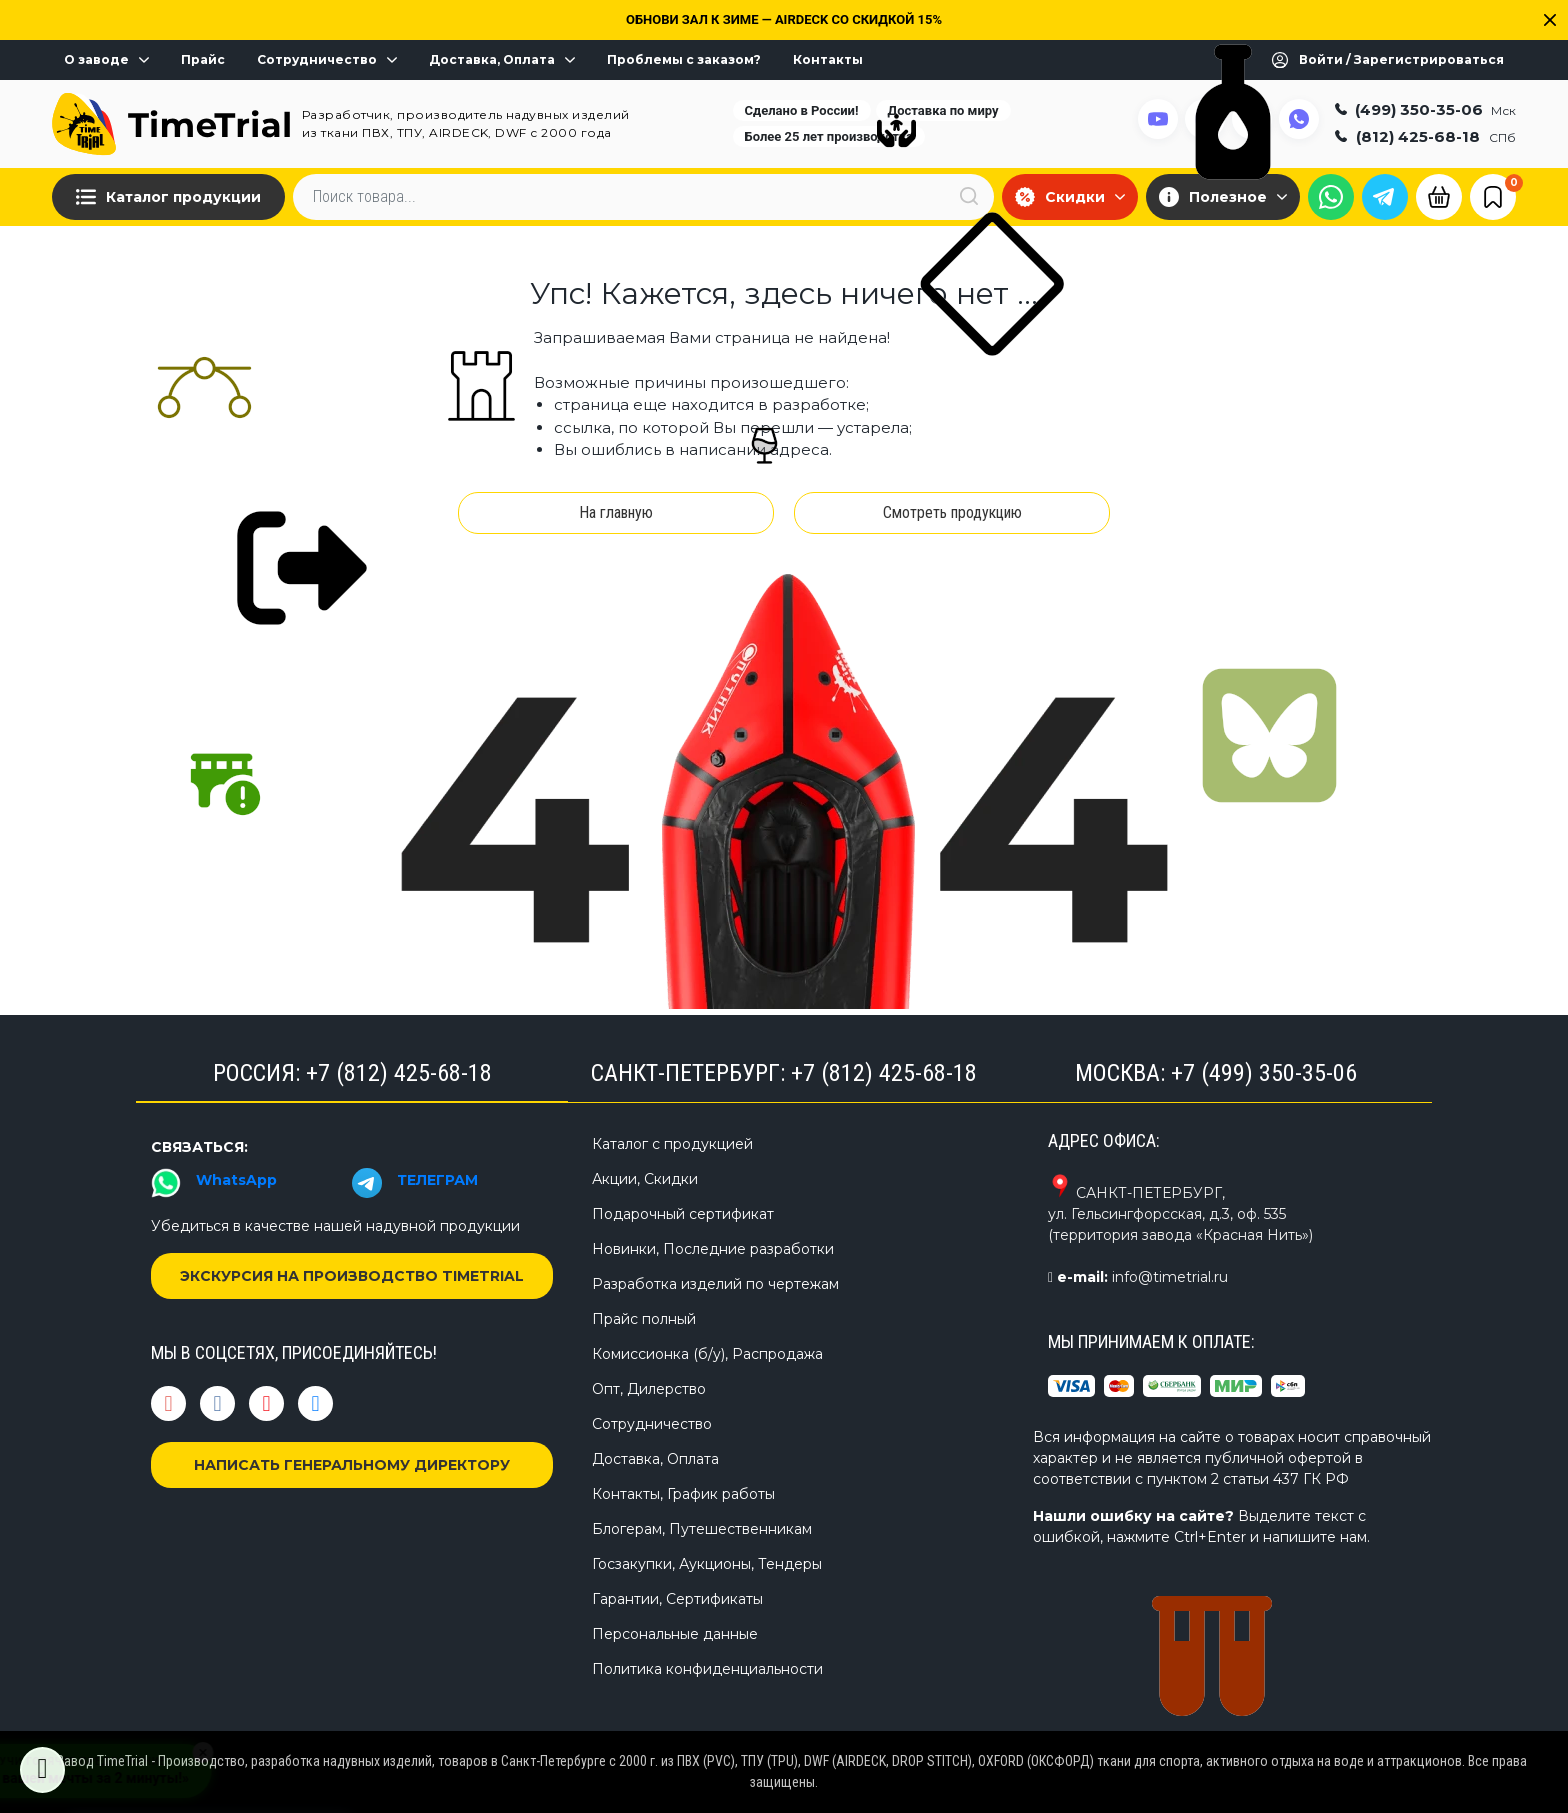  I want to click on indicates premium or pro feature, so click(992, 284).